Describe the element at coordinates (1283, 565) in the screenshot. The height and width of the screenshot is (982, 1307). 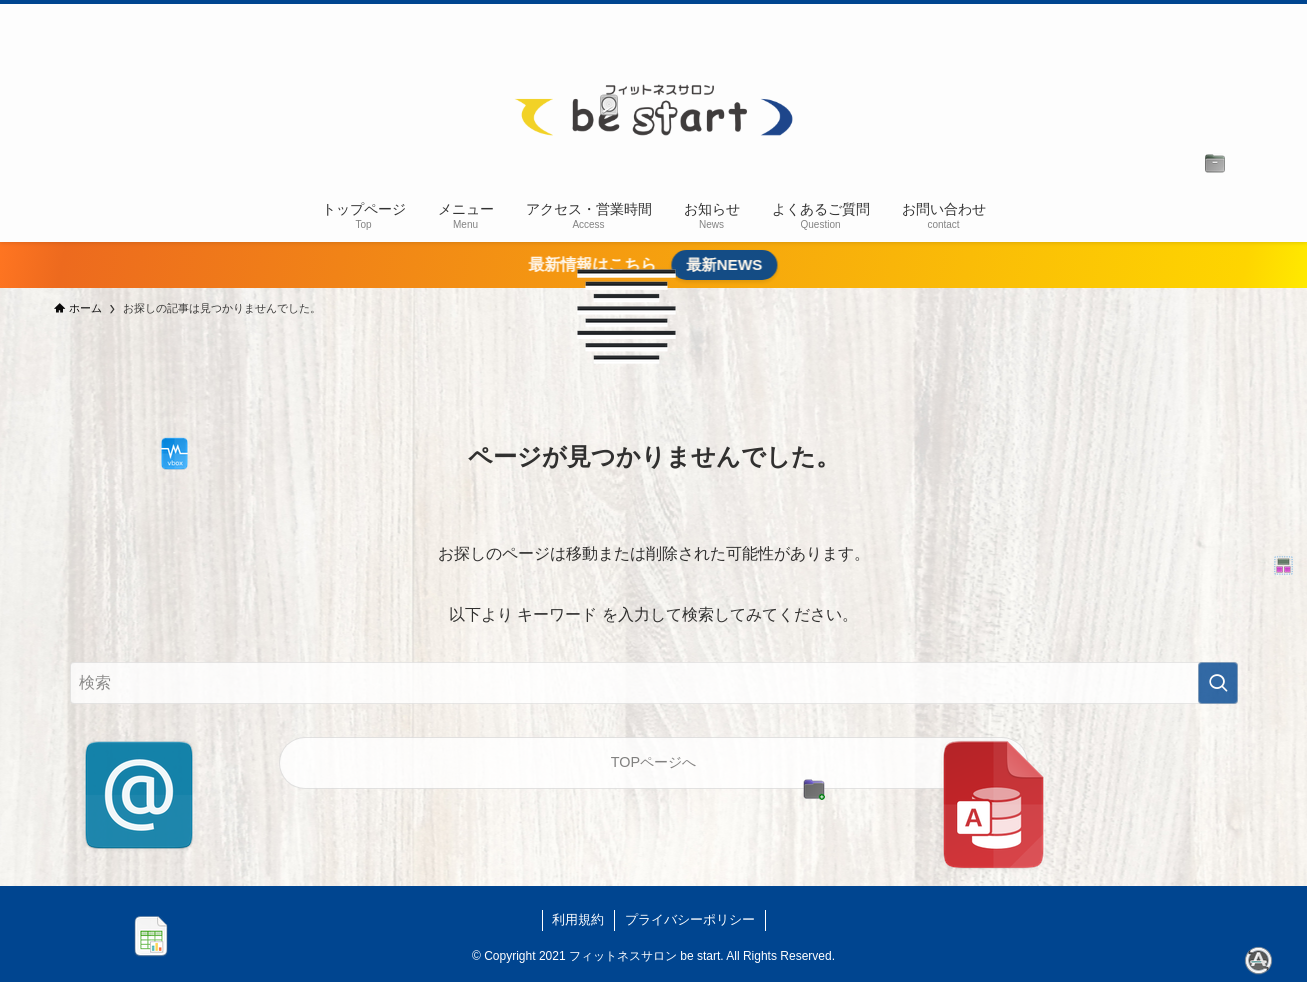
I see `select all items in the current view` at that location.